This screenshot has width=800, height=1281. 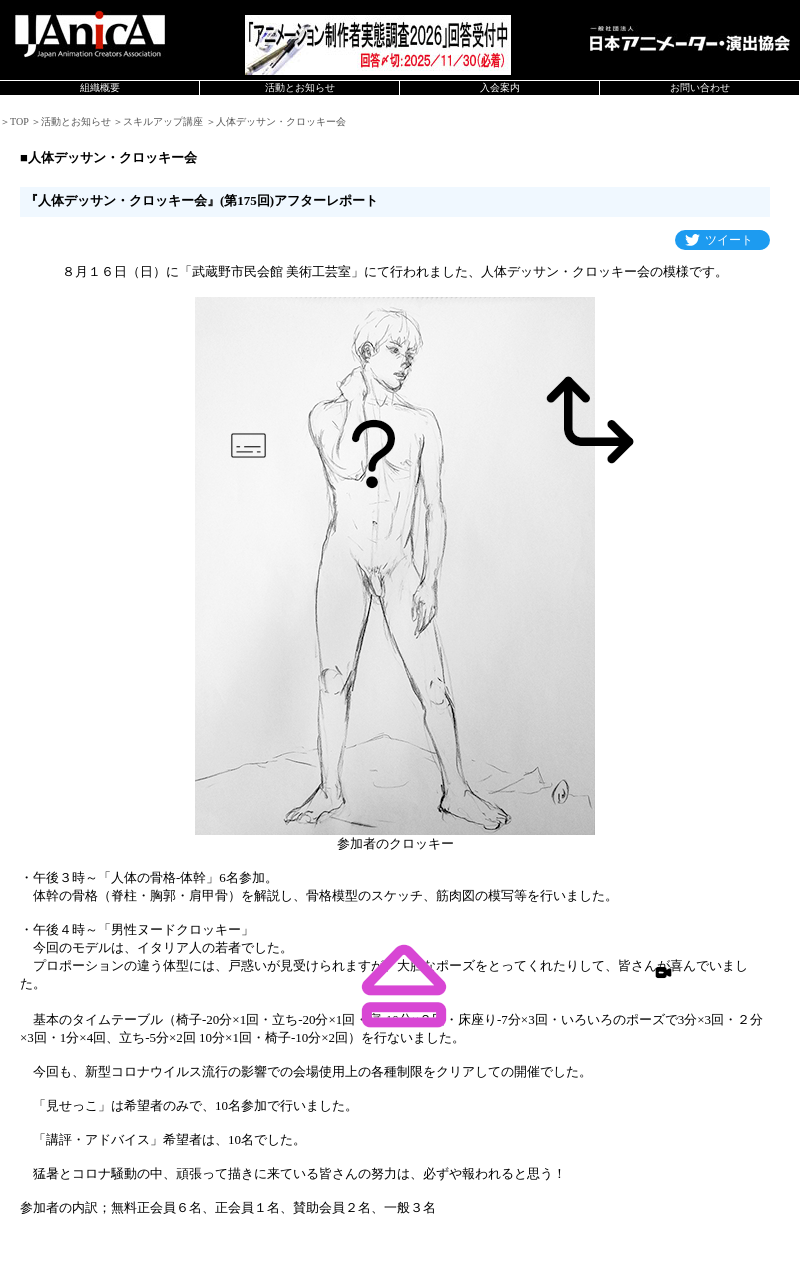 I want to click on remove video from playlist or queue, so click(x=663, y=972).